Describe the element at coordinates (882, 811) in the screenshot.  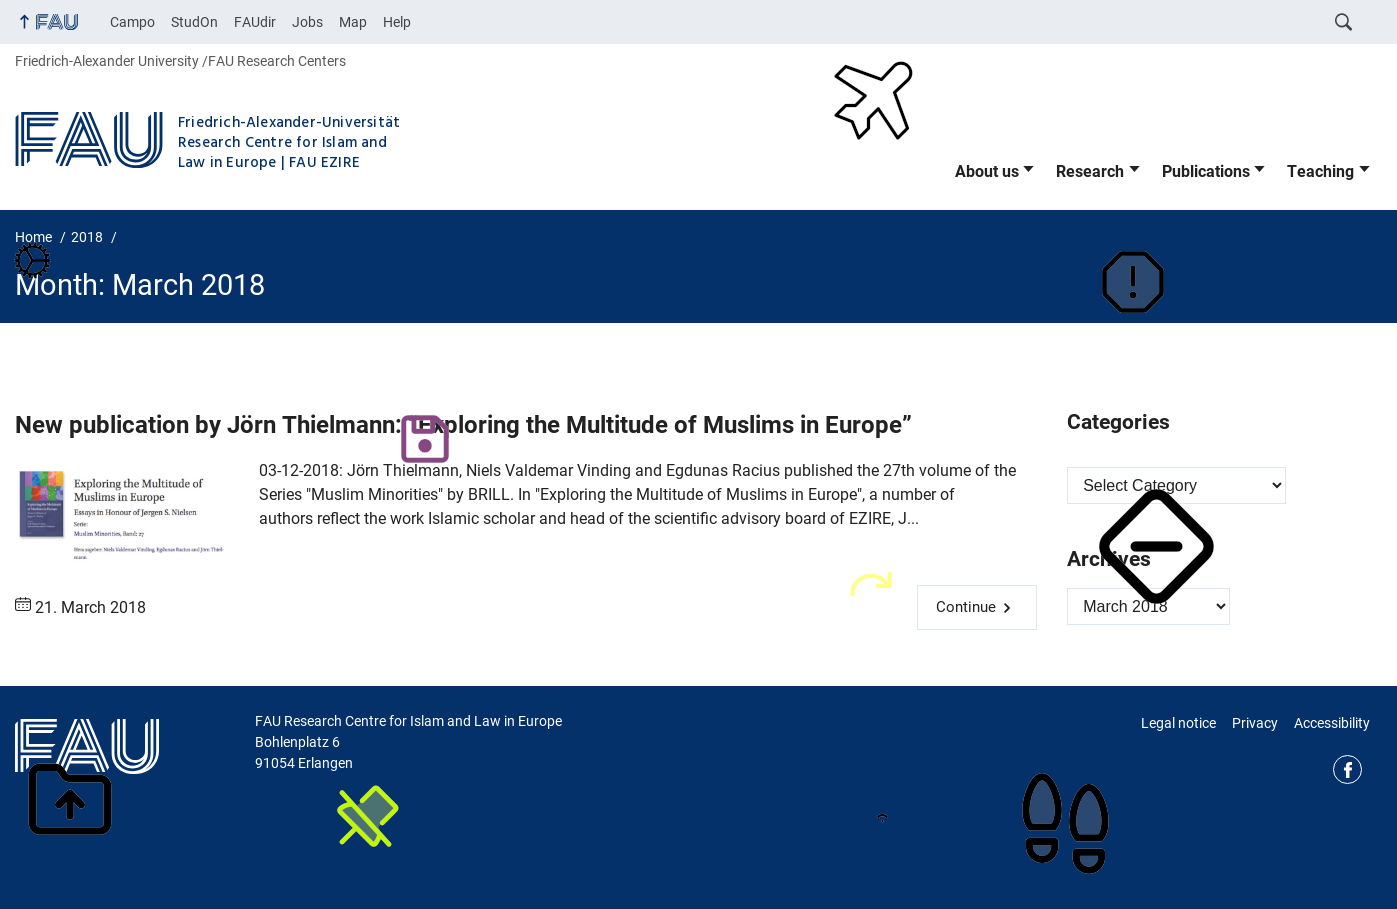
I see `indicates weak wifi signal strength` at that location.